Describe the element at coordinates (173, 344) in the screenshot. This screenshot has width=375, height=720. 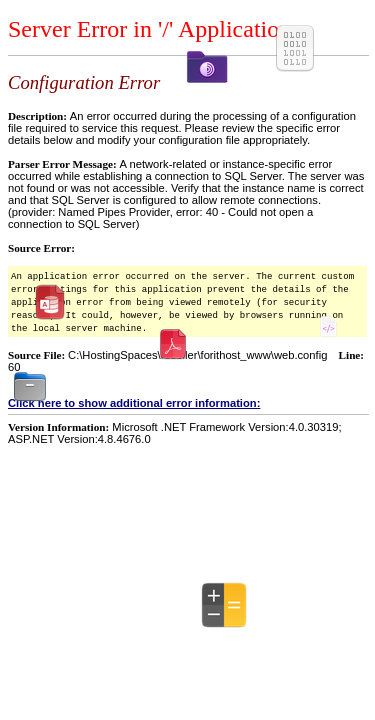
I see `a PDF document file` at that location.